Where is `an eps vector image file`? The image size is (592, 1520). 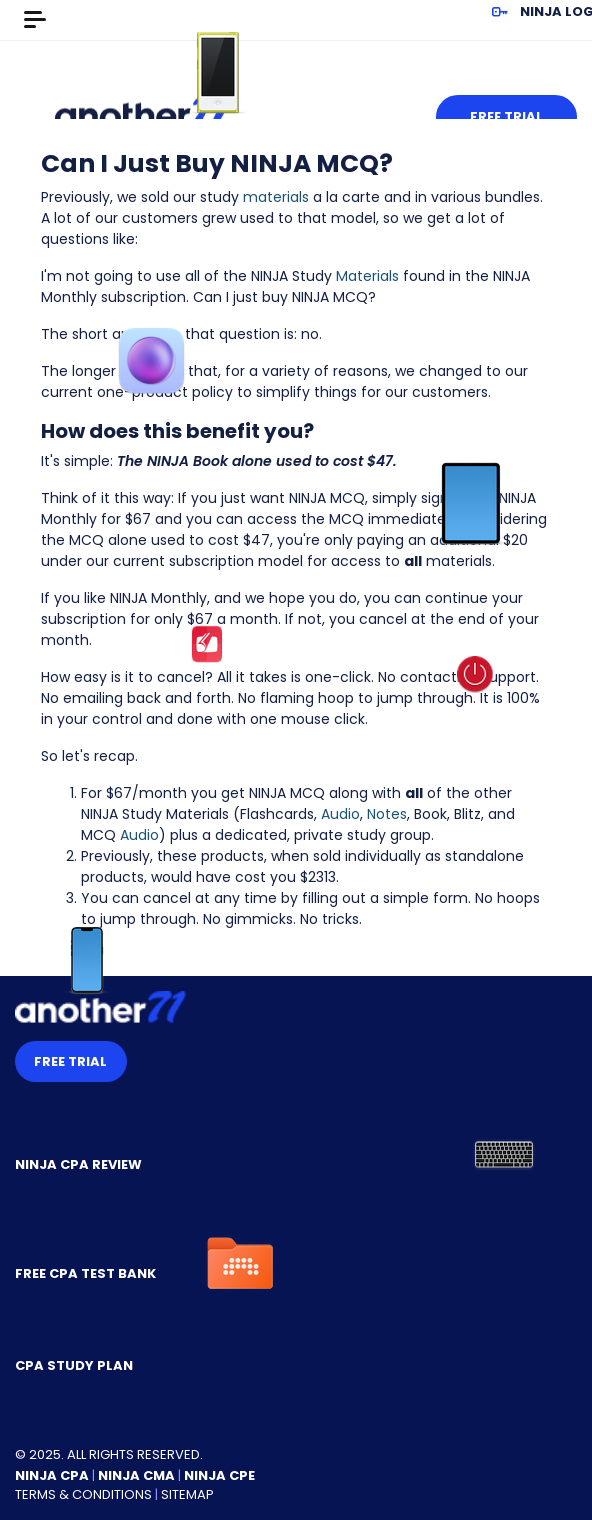 an eps vector image file is located at coordinates (207, 644).